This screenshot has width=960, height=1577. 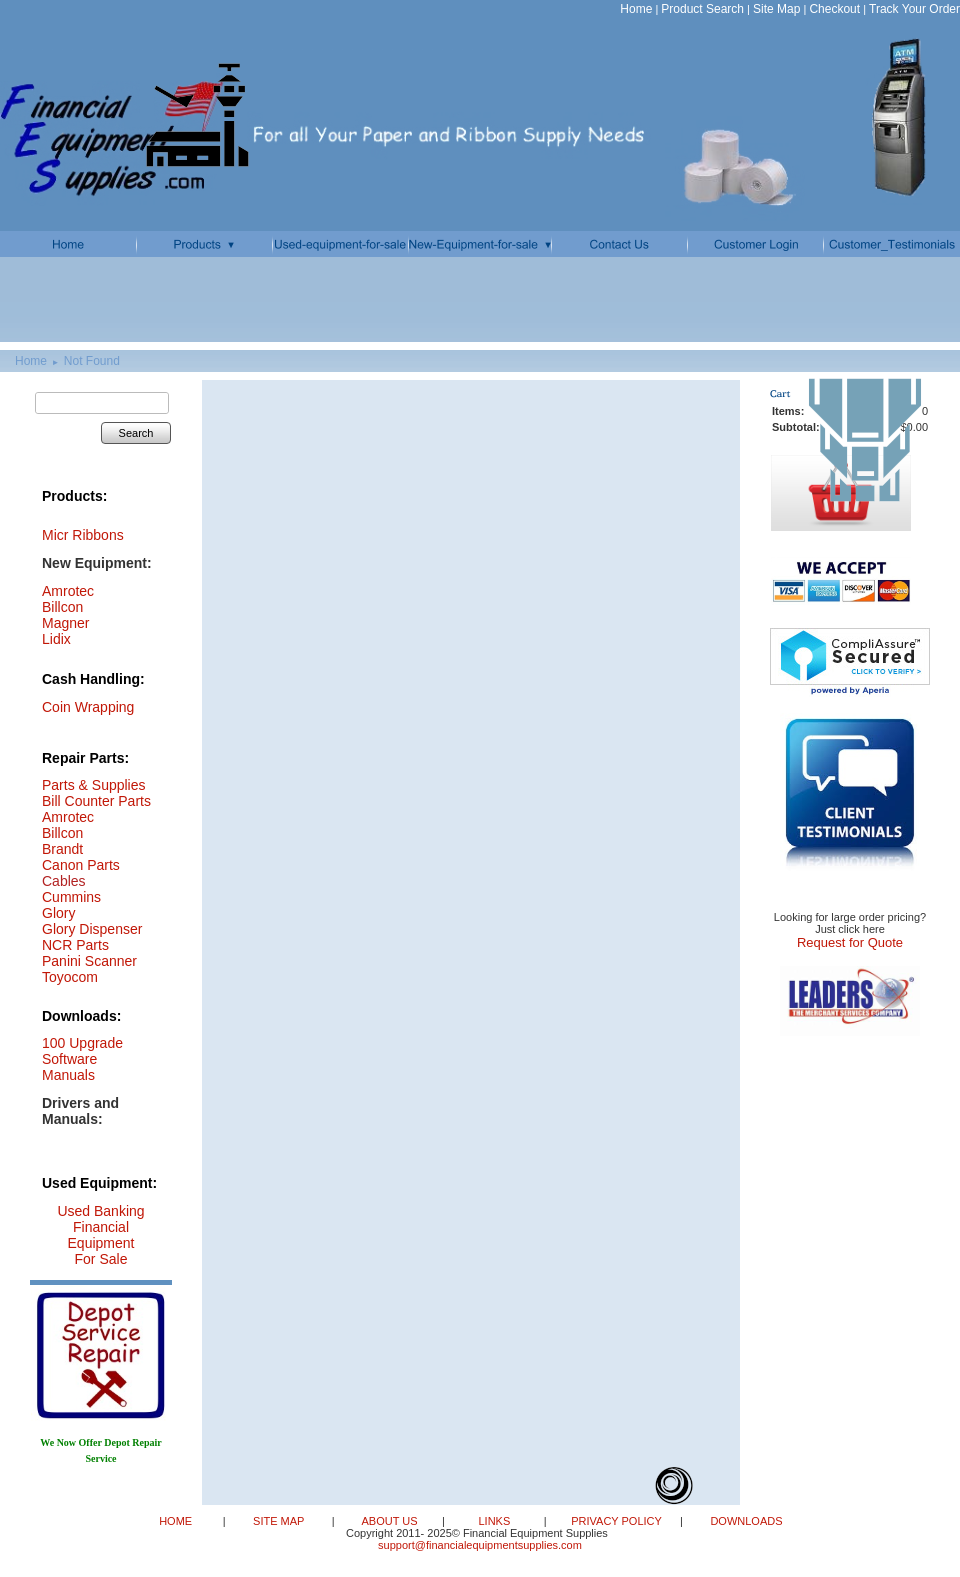 What do you see at coordinates (674, 1485) in the screenshot?
I see `indicates loading or processing state` at bounding box center [674, 1485].